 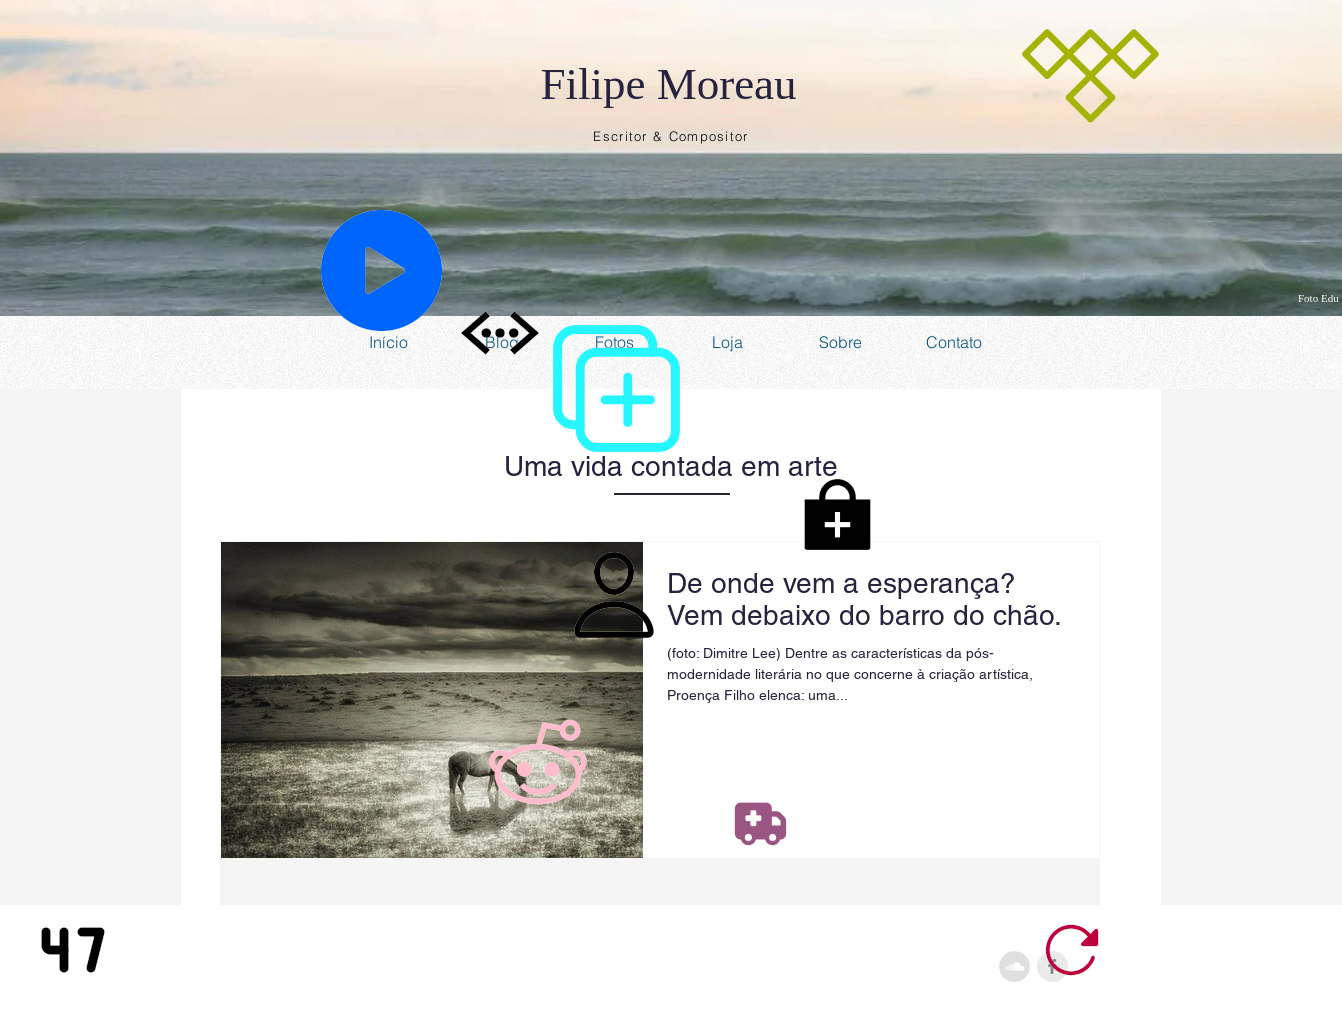 What do you see at coordinates (837, 514) in the screenshot?
I see `add item to shopping bag` at bounding box center [837, 514].